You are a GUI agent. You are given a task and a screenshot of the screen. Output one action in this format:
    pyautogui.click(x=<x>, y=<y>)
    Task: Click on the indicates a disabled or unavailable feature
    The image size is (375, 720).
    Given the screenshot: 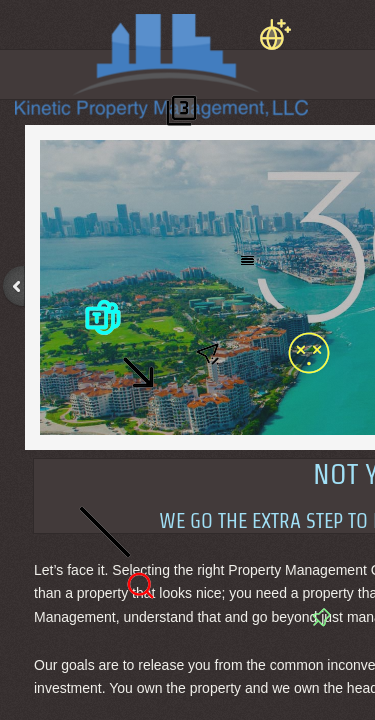 What is the action you would take?
    pyautogui.click(x=105, y=532)
    